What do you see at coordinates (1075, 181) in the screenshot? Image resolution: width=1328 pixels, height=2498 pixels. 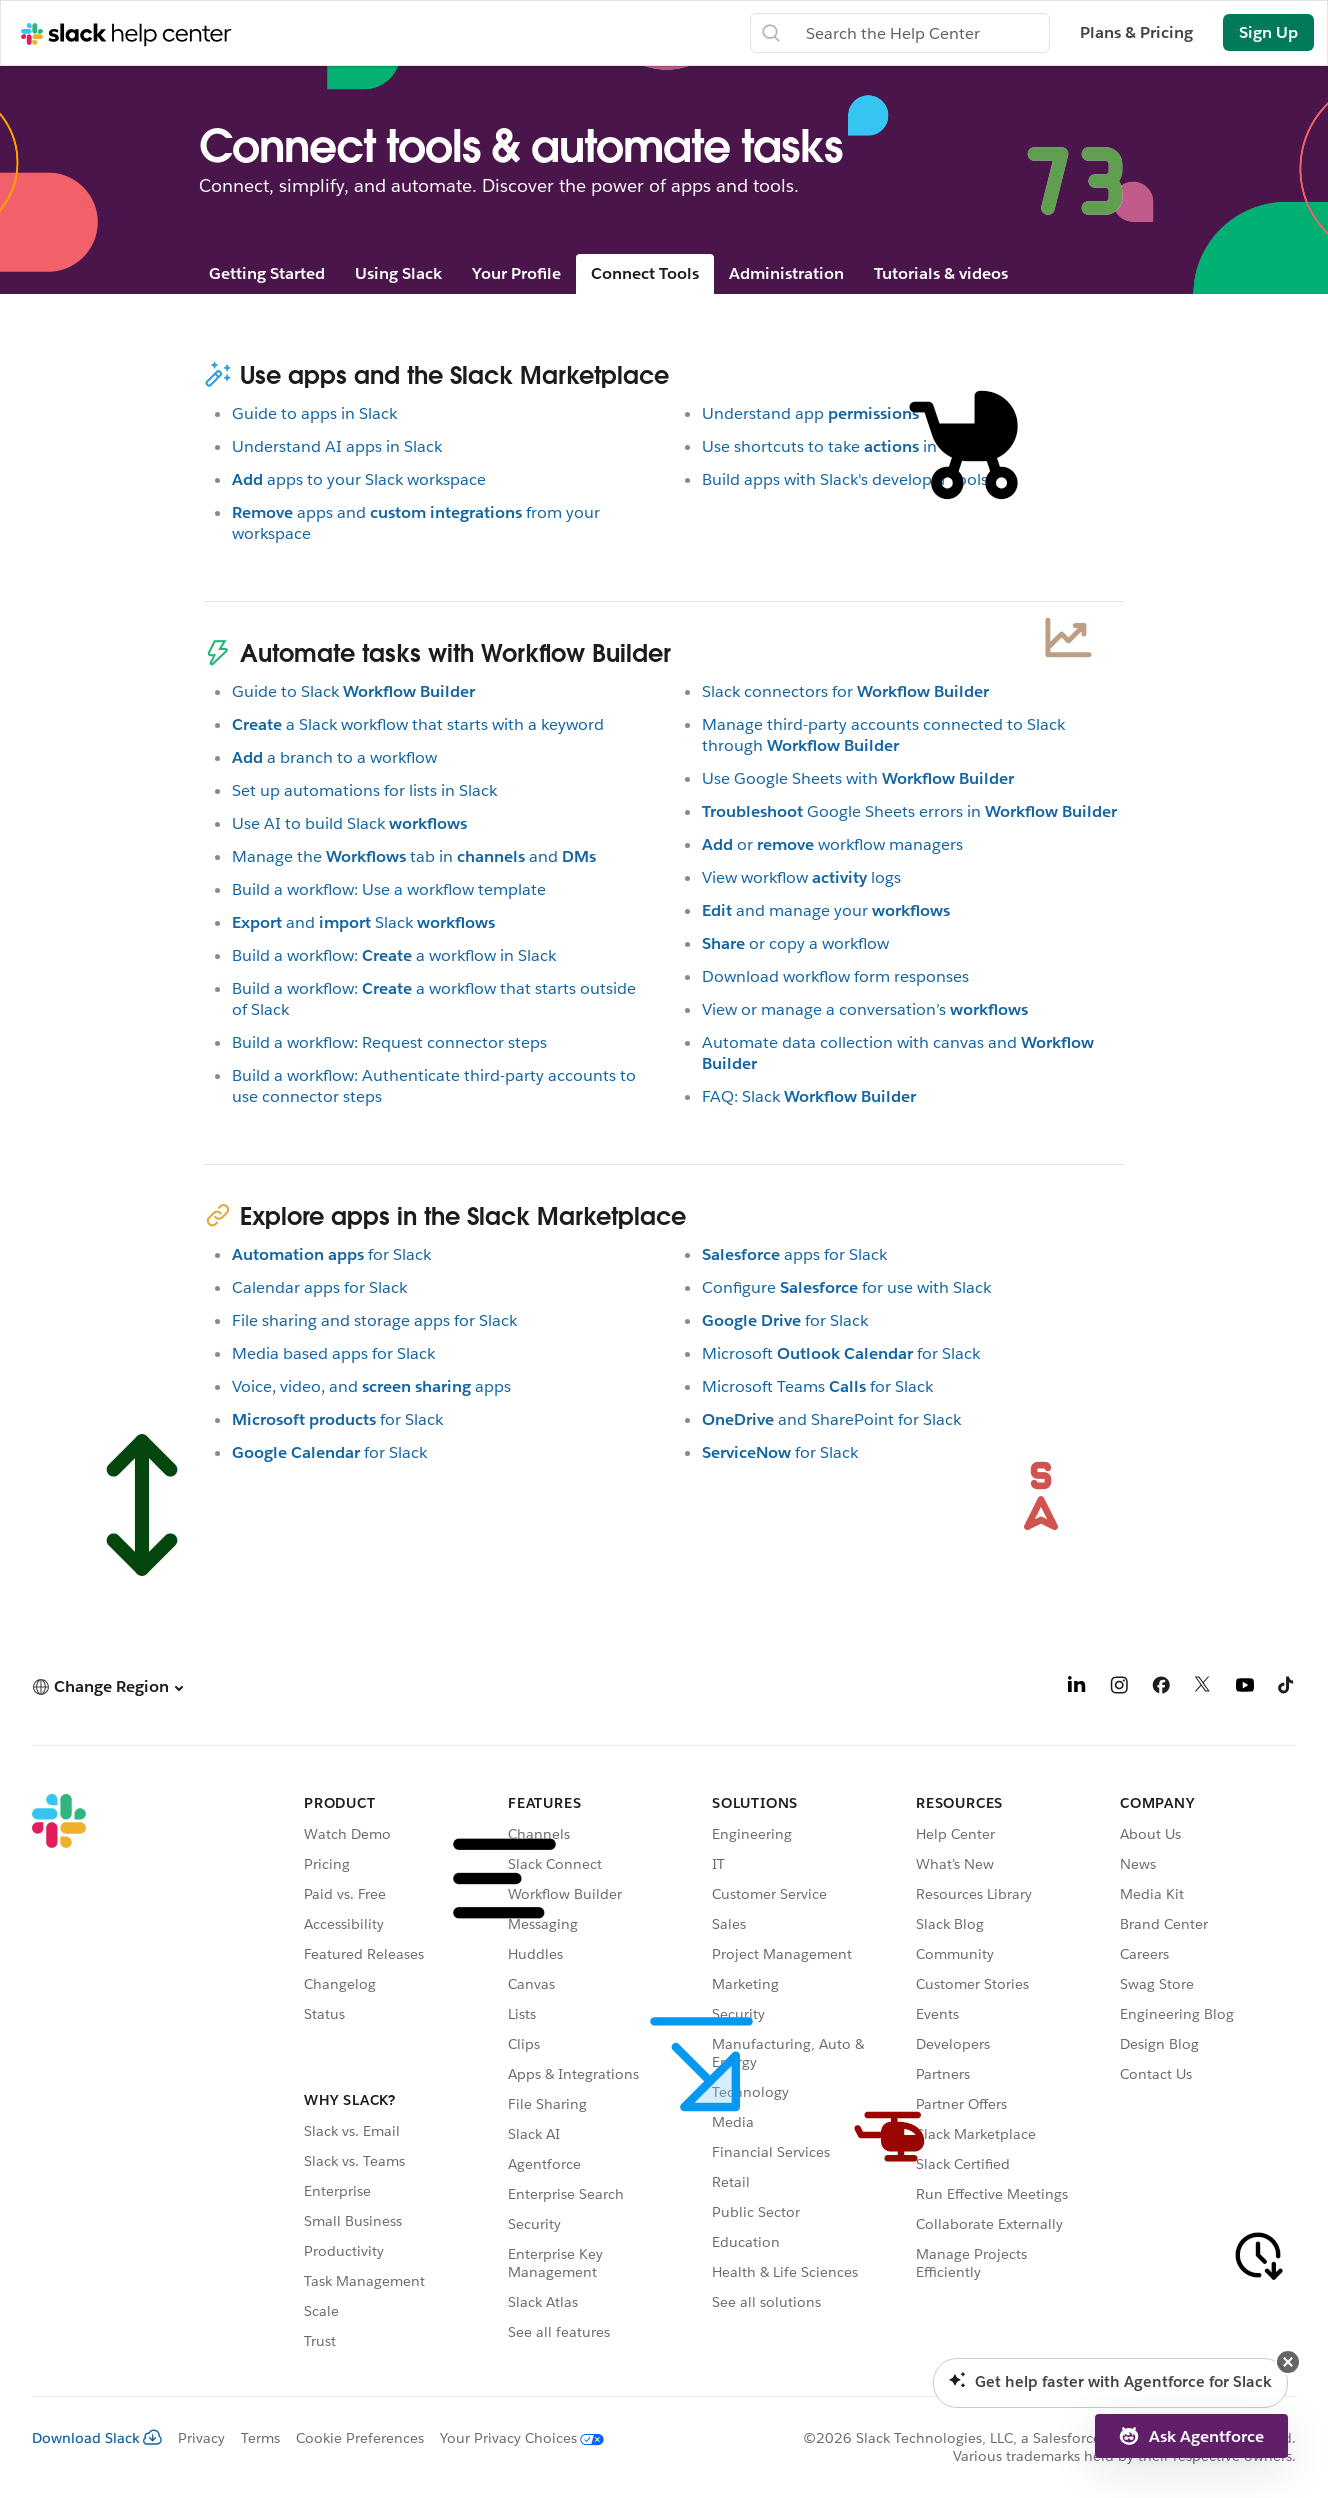 I see `displays the number 73 as a label or counter` at bounding box center [1075, 181].